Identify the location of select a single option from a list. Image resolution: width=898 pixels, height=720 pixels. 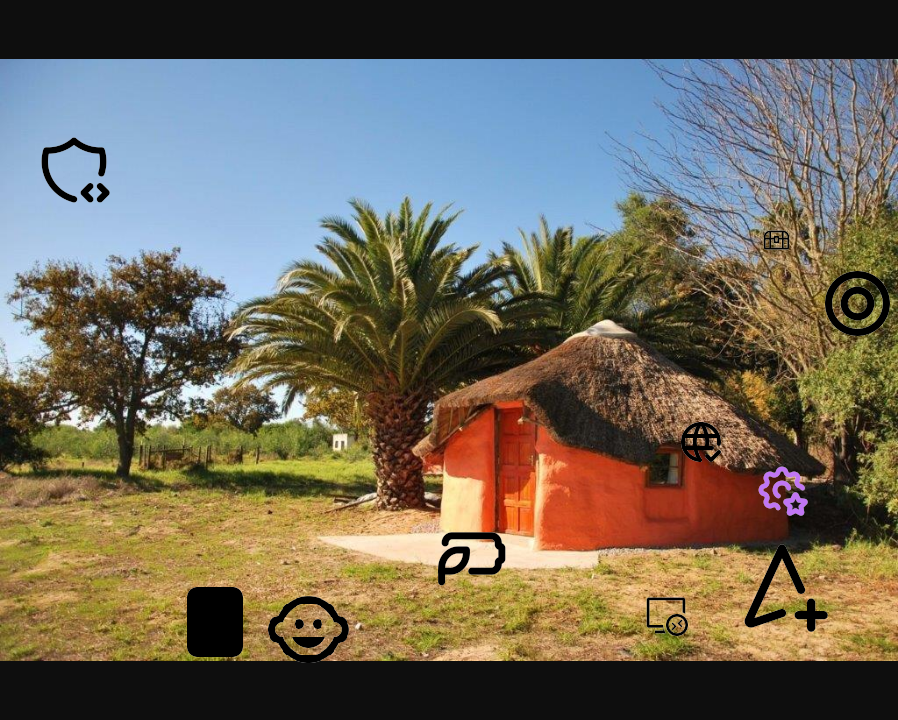
(857, 303).